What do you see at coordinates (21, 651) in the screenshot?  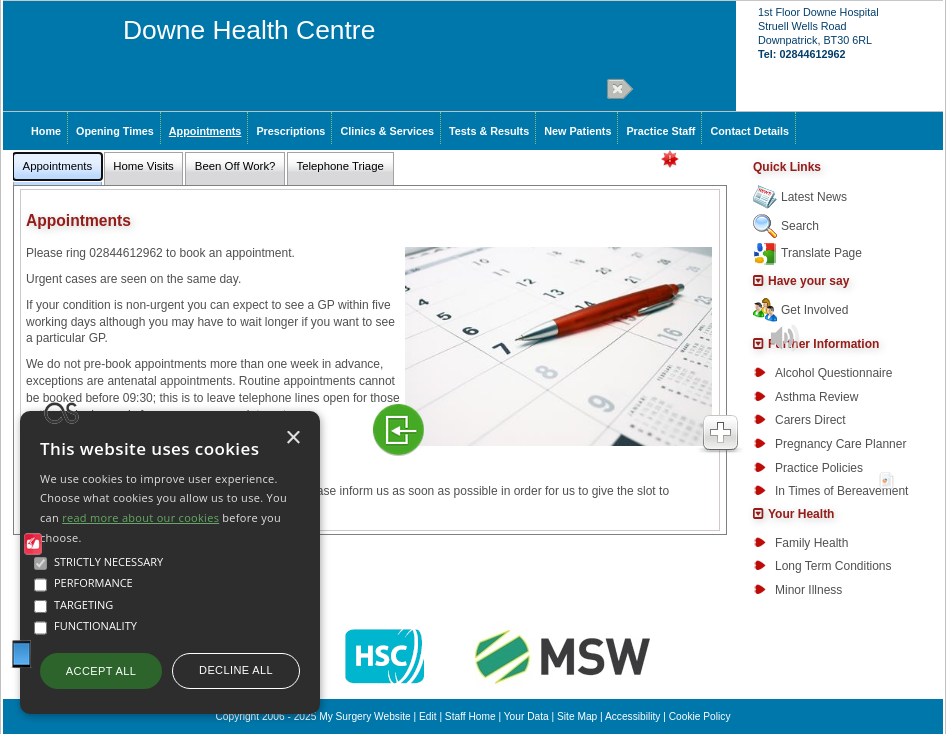 I see `indicates a connected iPad mini device` at bounding box center [21, 651].